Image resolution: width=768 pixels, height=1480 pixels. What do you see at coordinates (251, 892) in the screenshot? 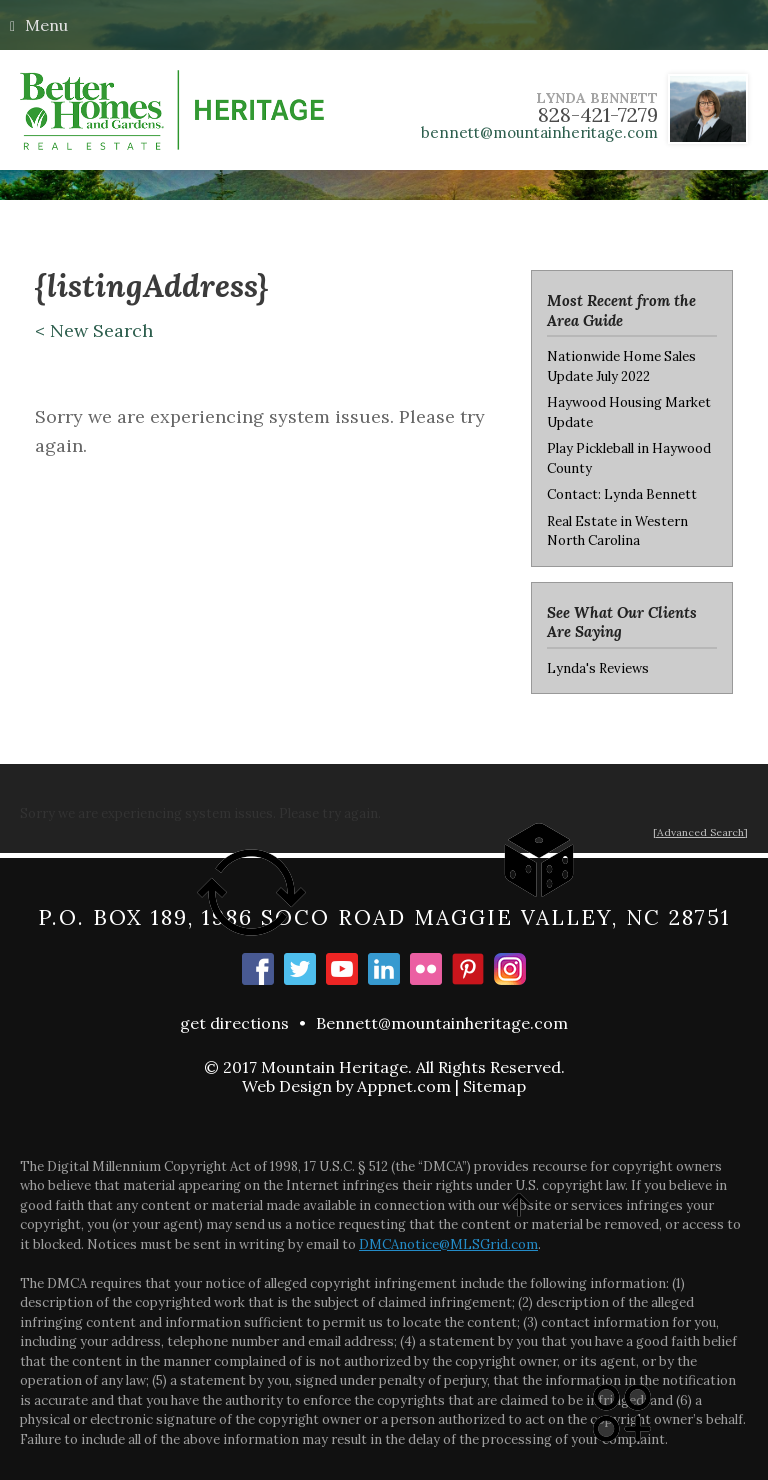
I see `sync data across devices` at bounding box center [251, 892].